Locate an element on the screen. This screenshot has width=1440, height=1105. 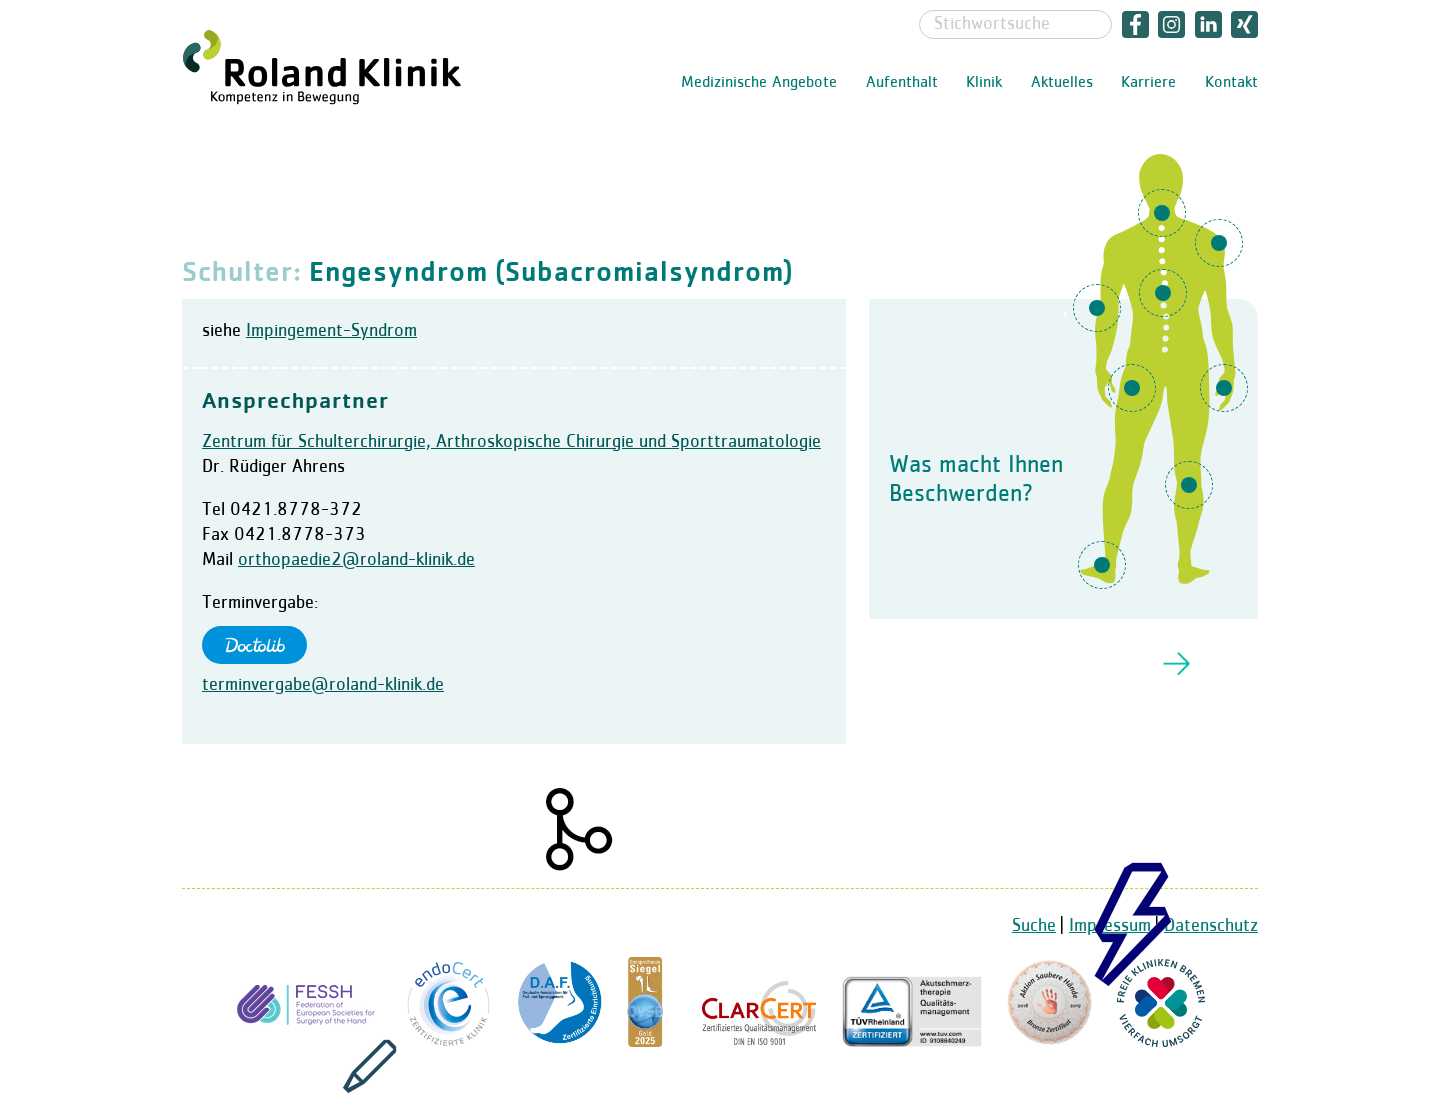
edit this item is located at coordinates (369, 1066).